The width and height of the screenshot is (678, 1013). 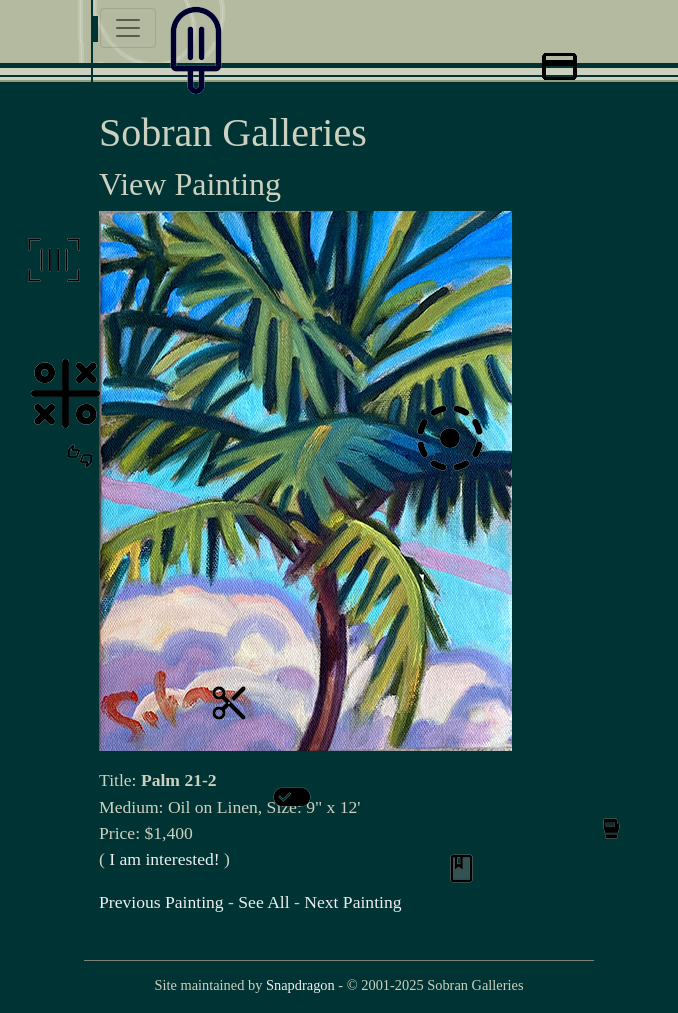 What do you see at coordinates (196, 49) in the screenshot?
I see `browse frozen treats or dessert options` at bounding box center [196, 49].